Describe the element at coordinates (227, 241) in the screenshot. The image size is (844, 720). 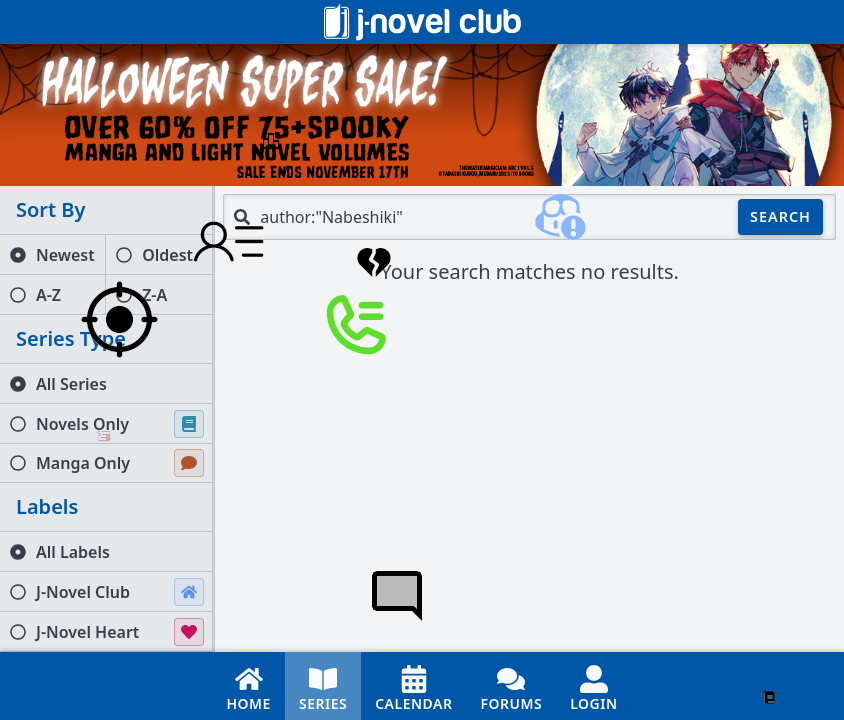
I see `view user directory or contact list` at that location.